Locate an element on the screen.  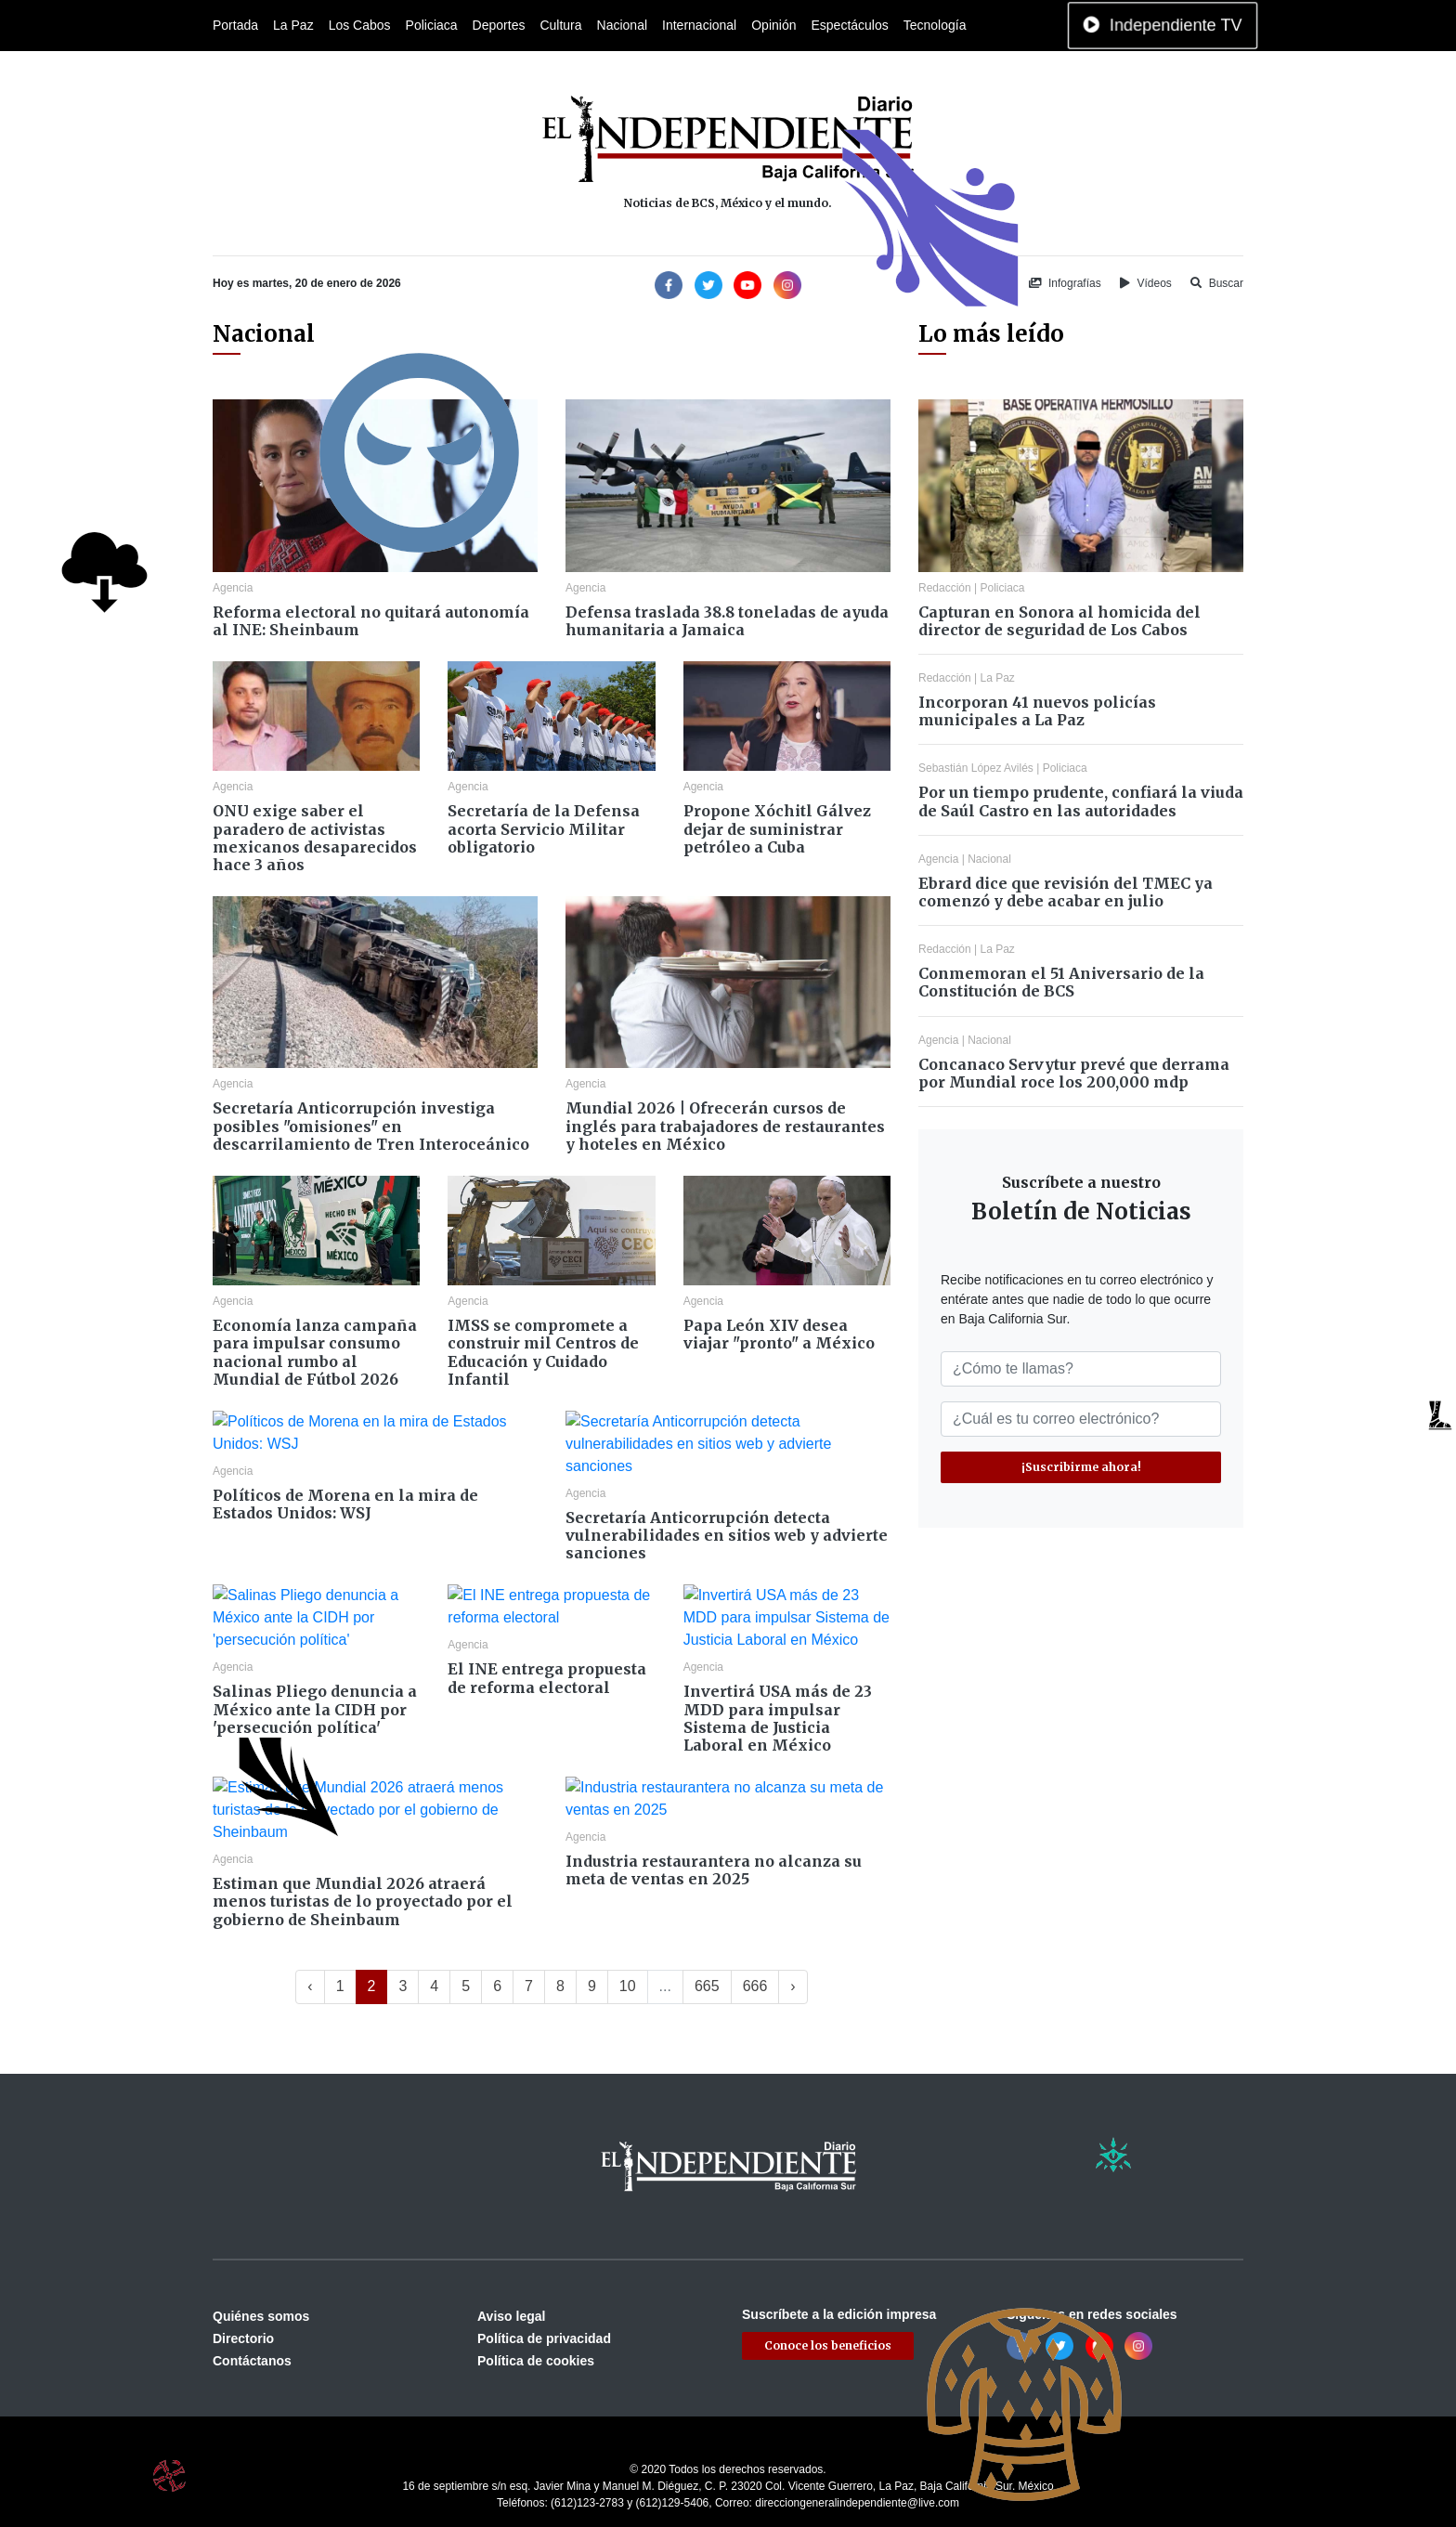
indicates water or stream-related content is located at coordinates (929, 216).